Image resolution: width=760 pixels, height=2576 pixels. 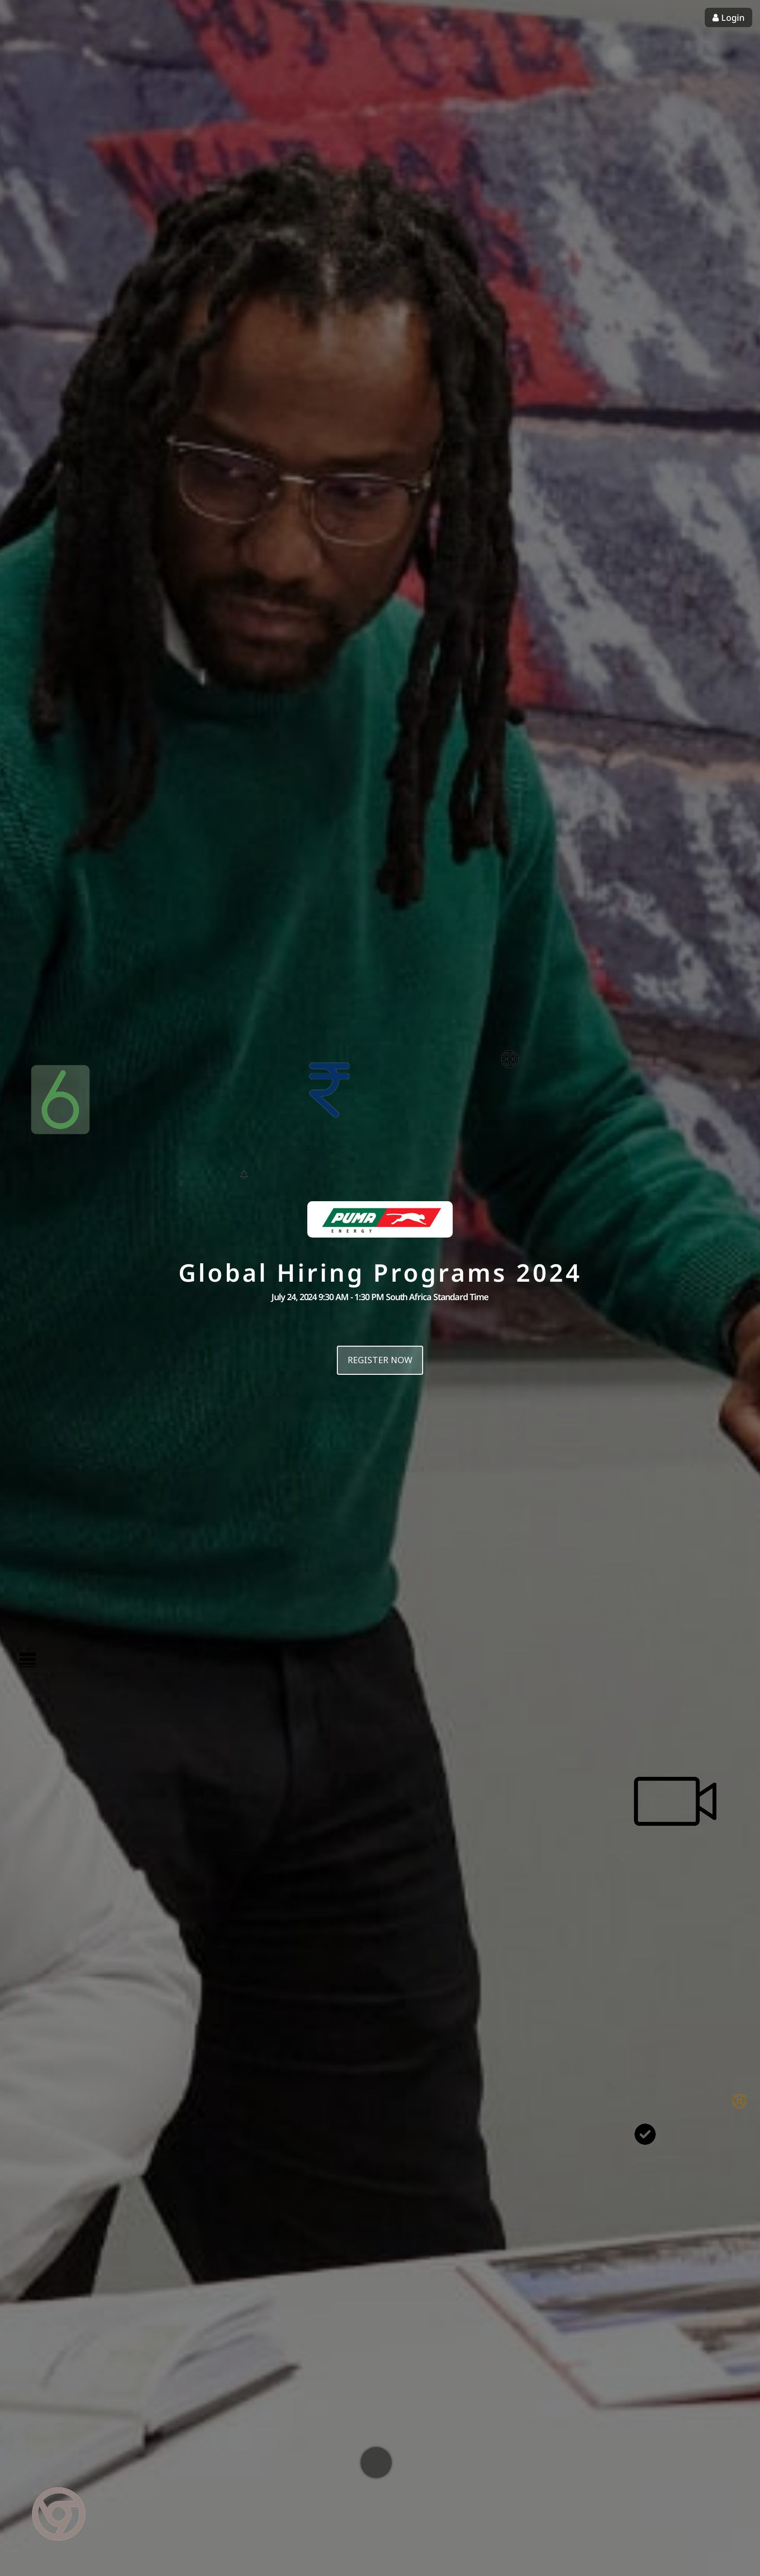 I want to click on indicates successful completion or confirmation, so click(x=645, y=2134).